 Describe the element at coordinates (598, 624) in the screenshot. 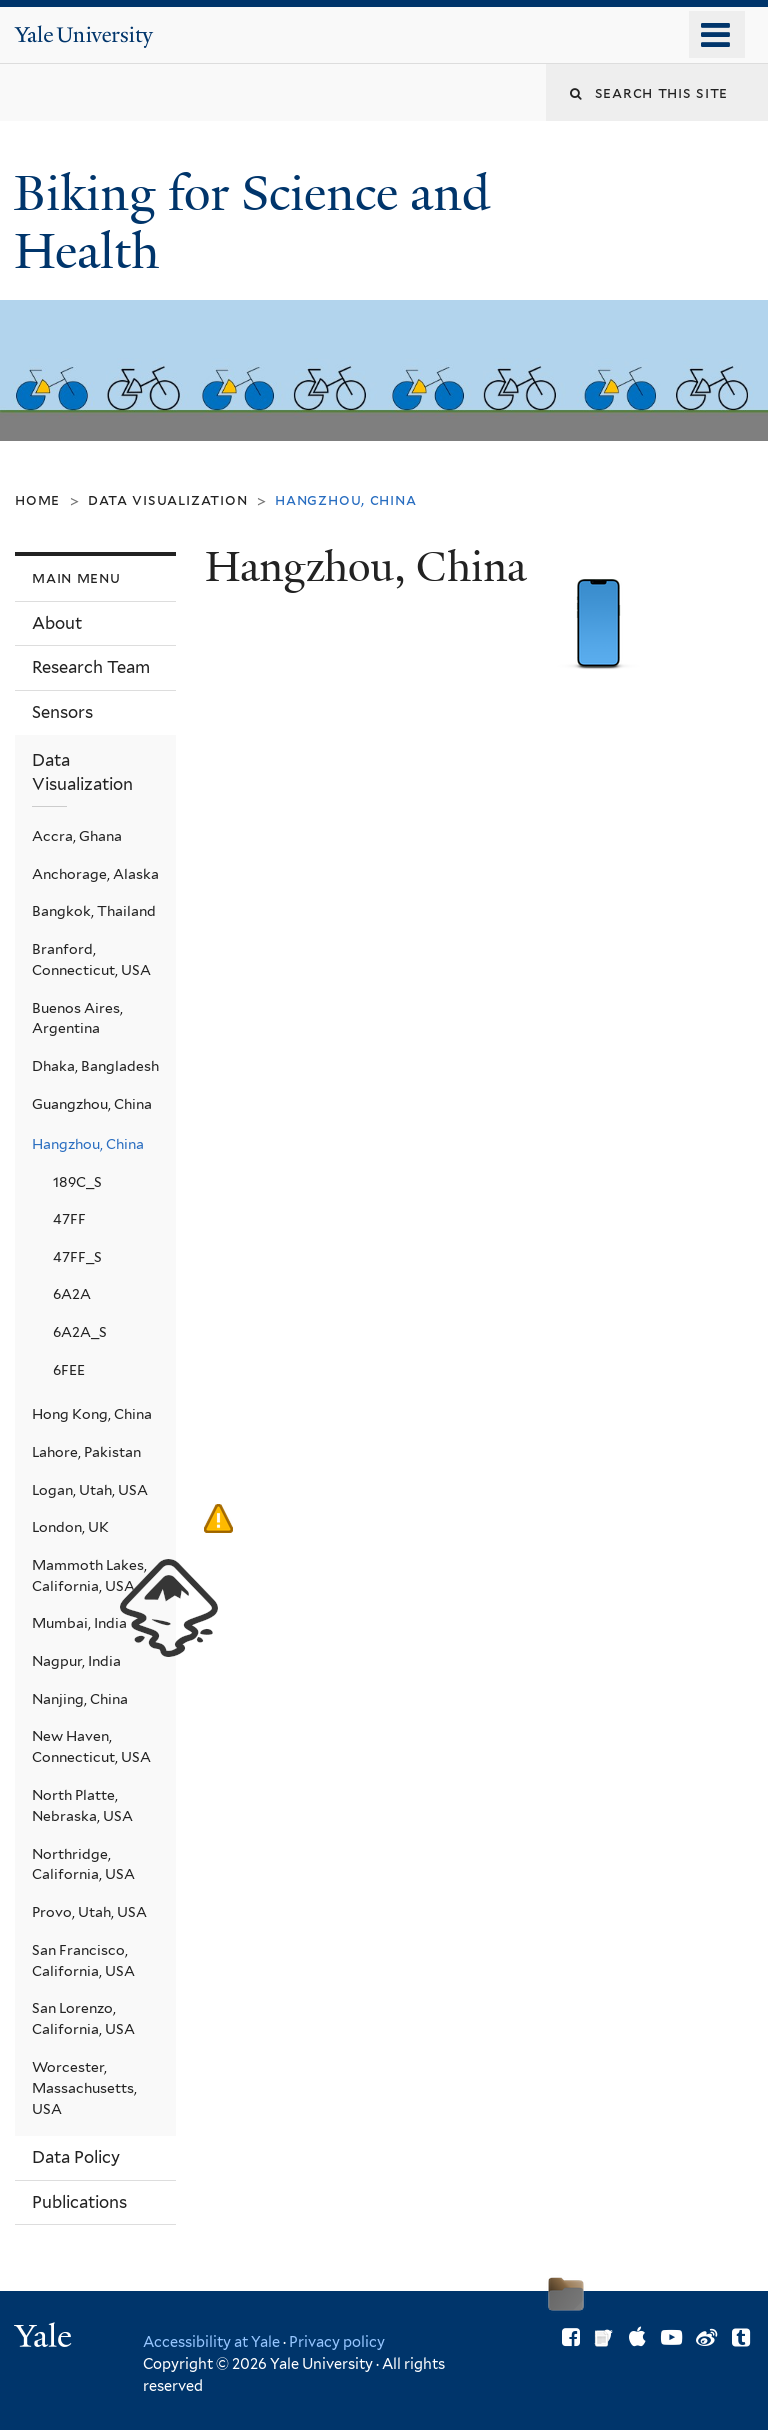

I see `iPhone 13 Pro device icon` at that location.